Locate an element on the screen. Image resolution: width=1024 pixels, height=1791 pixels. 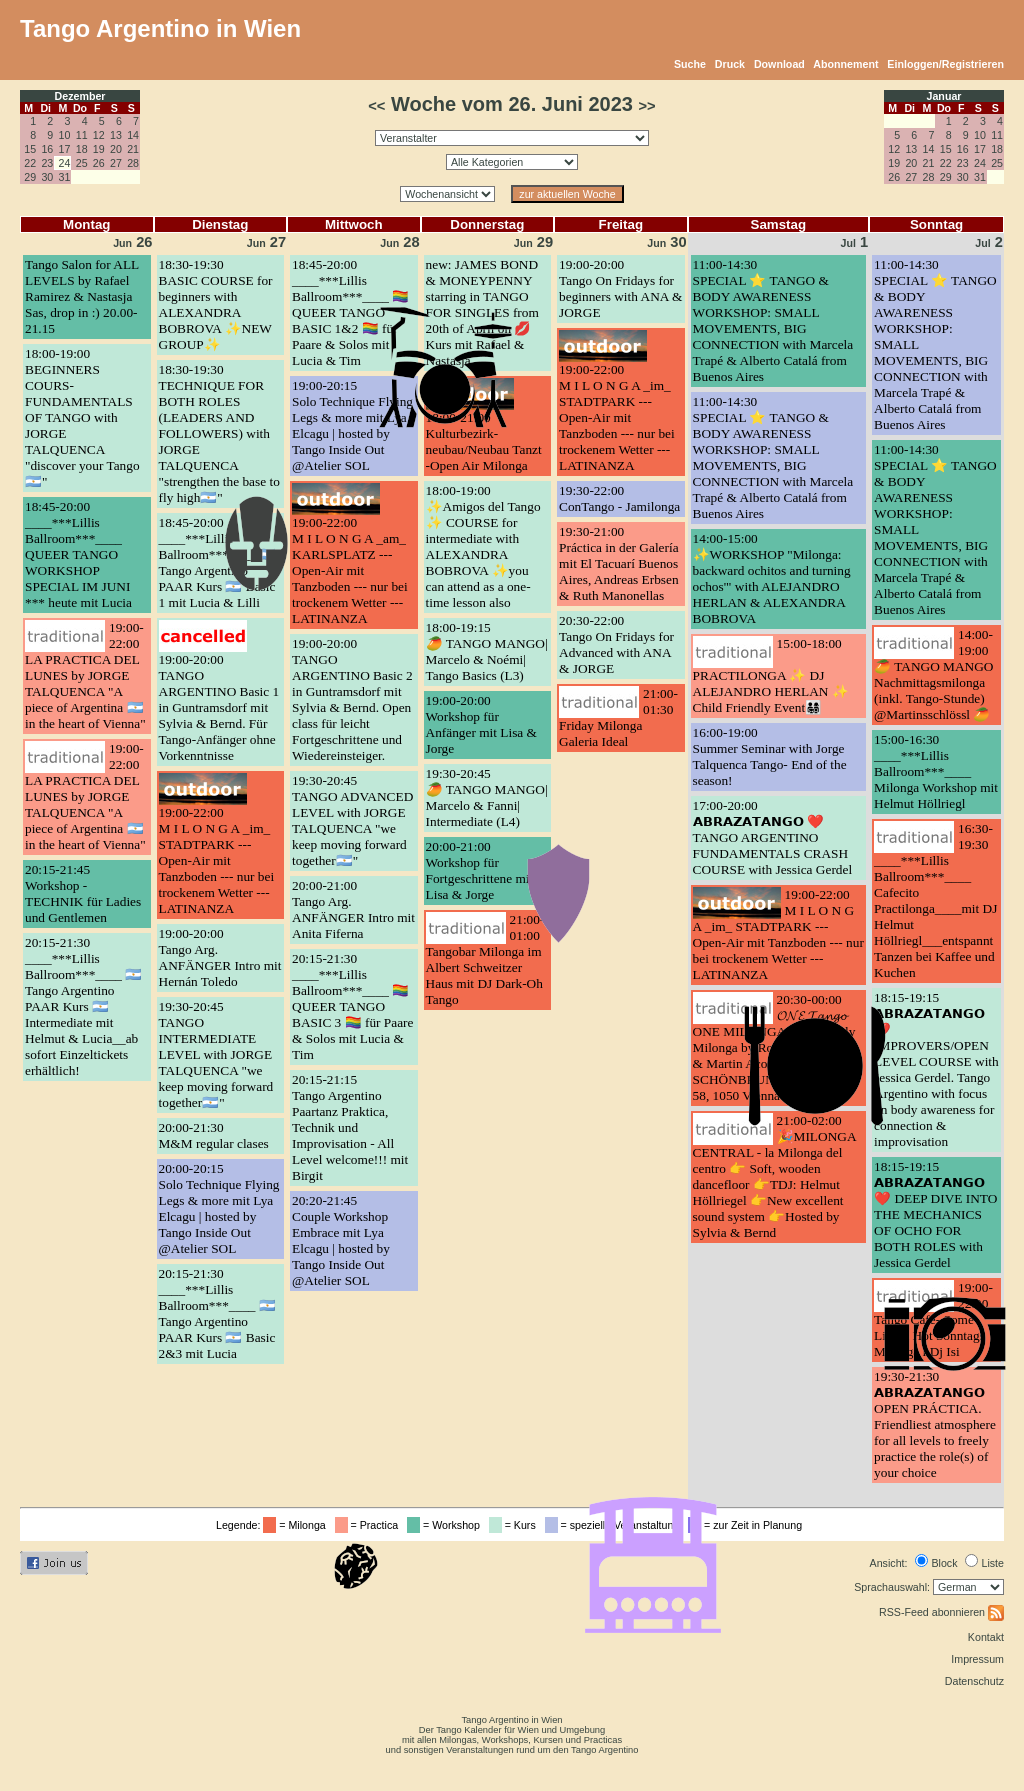
access security or privacy settings is located at coordinates (558, 893).